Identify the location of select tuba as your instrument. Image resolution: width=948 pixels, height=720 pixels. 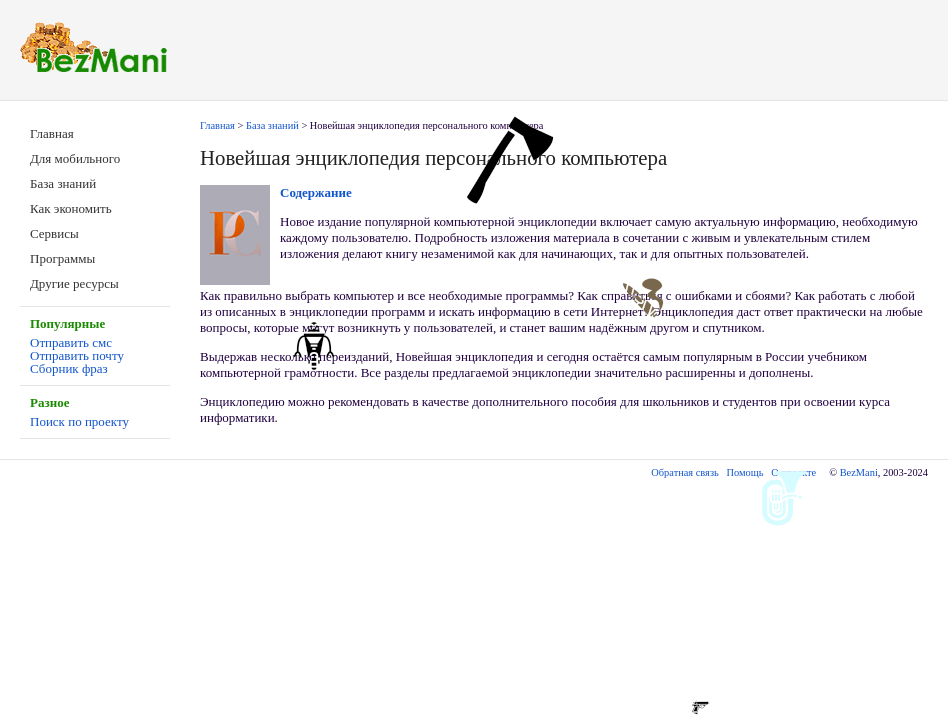
(782, 498).